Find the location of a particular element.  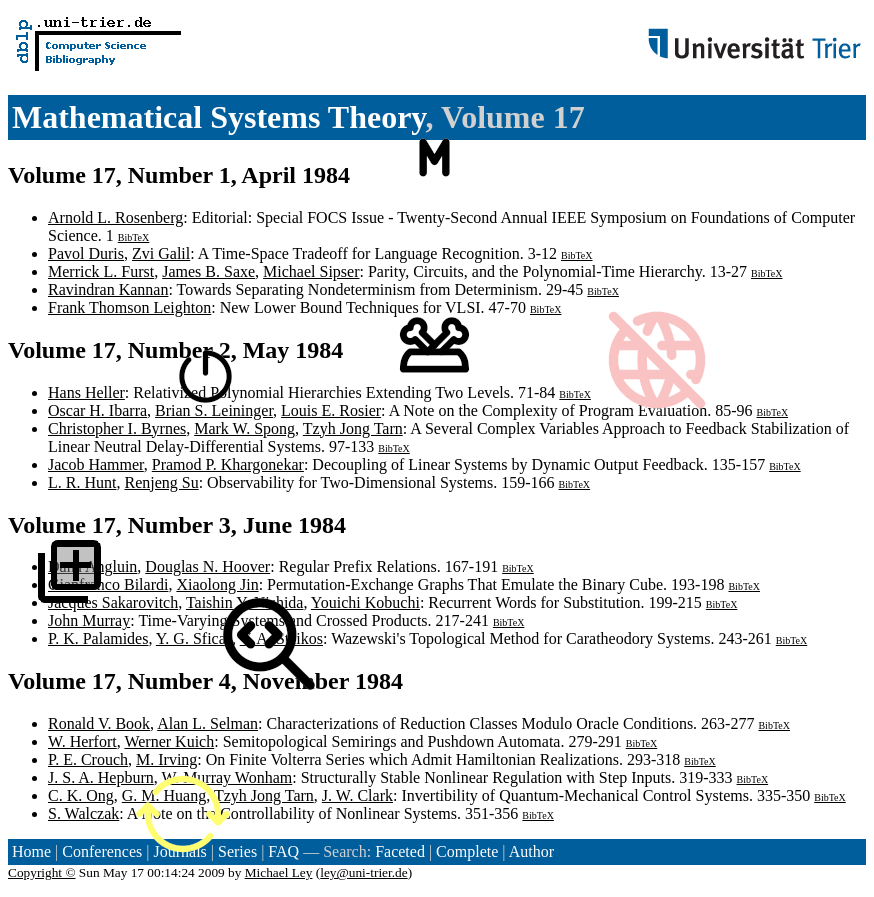

indicates medium size option is located at coordinates (434, 157).